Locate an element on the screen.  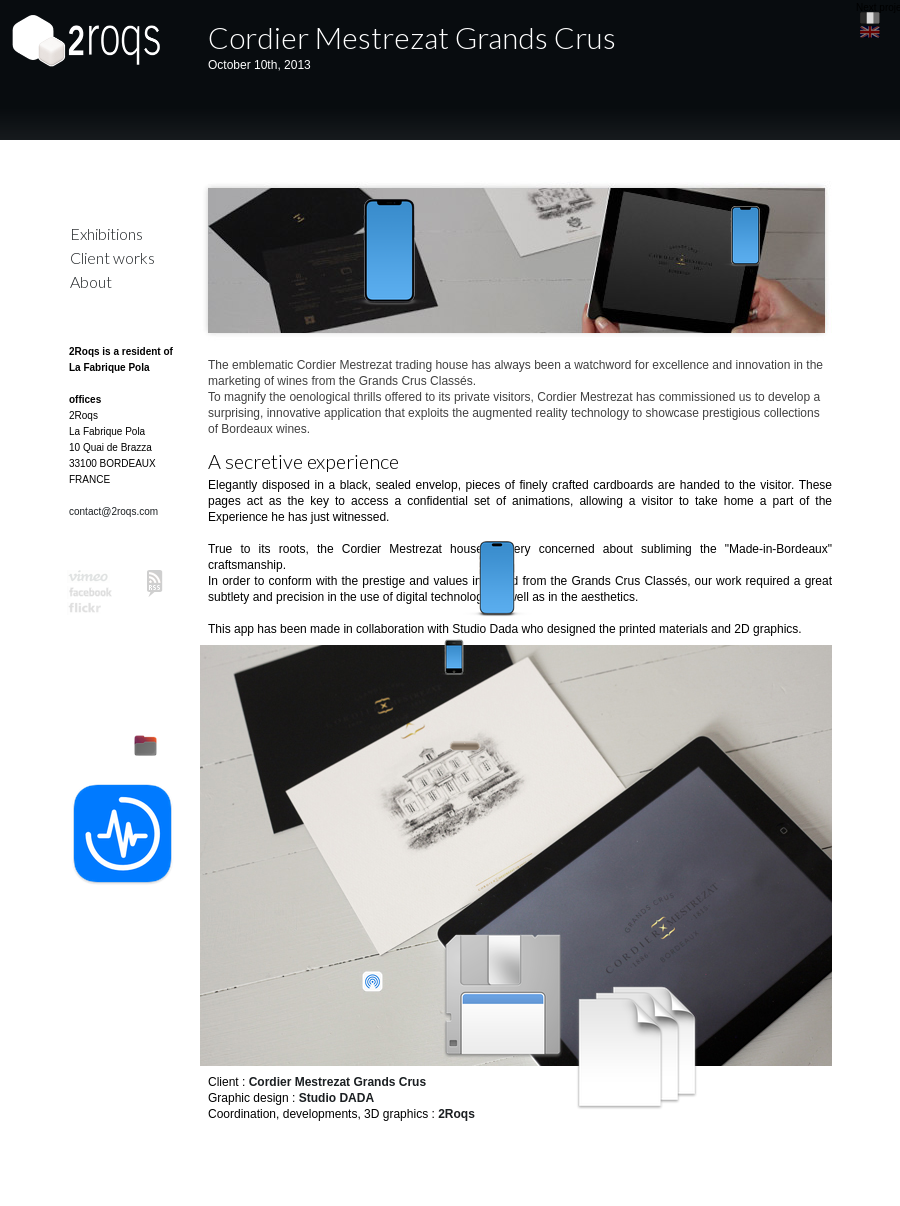
beats pill speaker in champagne color is located at coordinates (465, 746).